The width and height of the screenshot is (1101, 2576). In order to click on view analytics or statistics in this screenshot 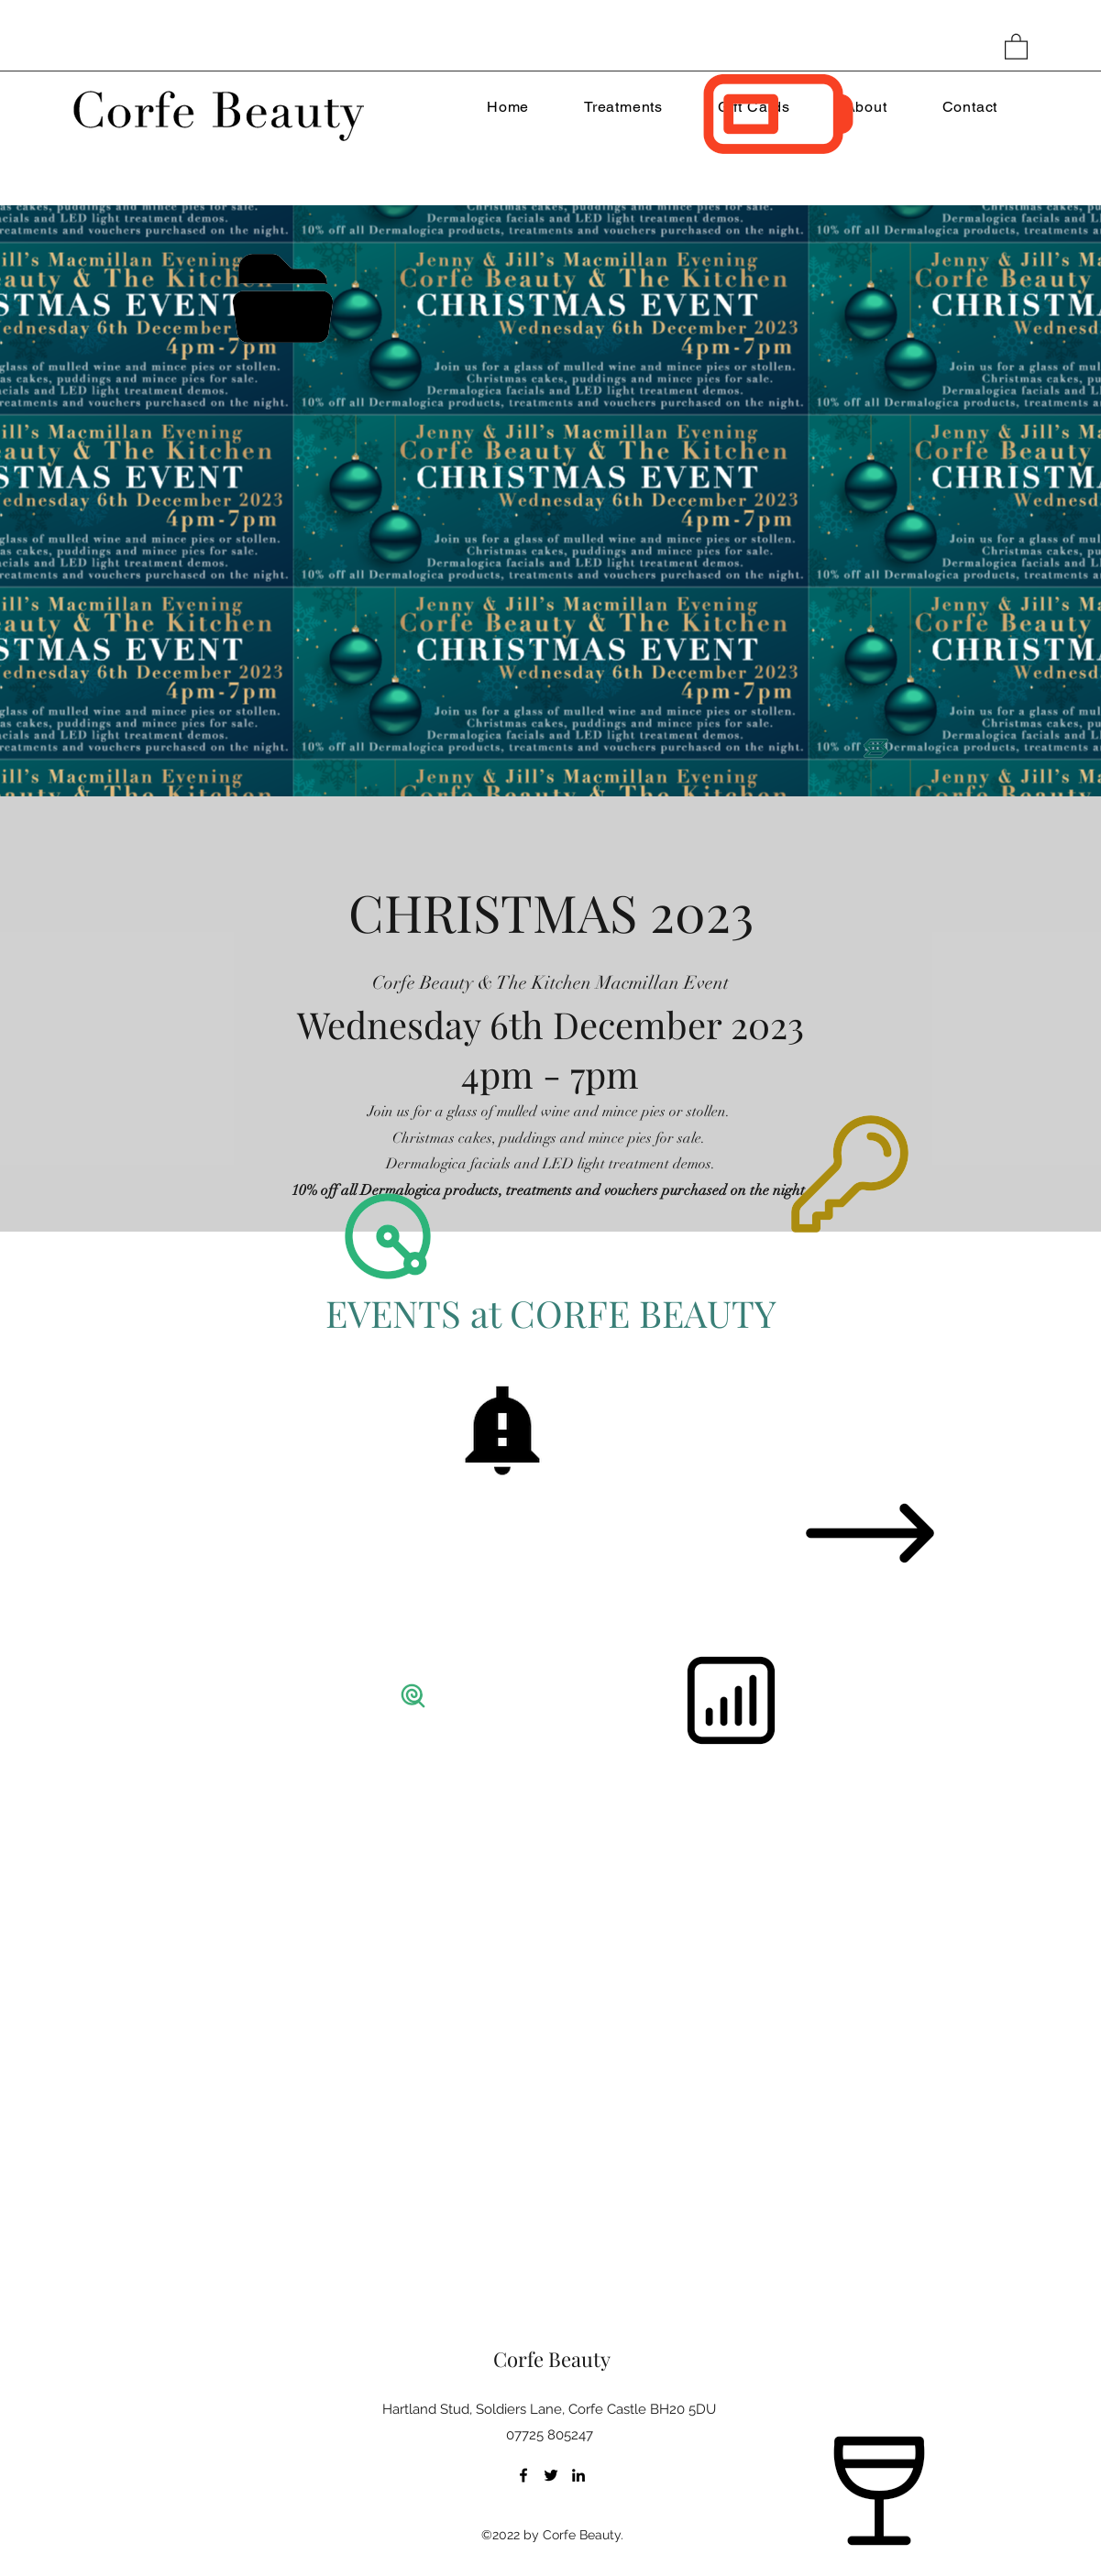, I will do `click(731, 1700)`.